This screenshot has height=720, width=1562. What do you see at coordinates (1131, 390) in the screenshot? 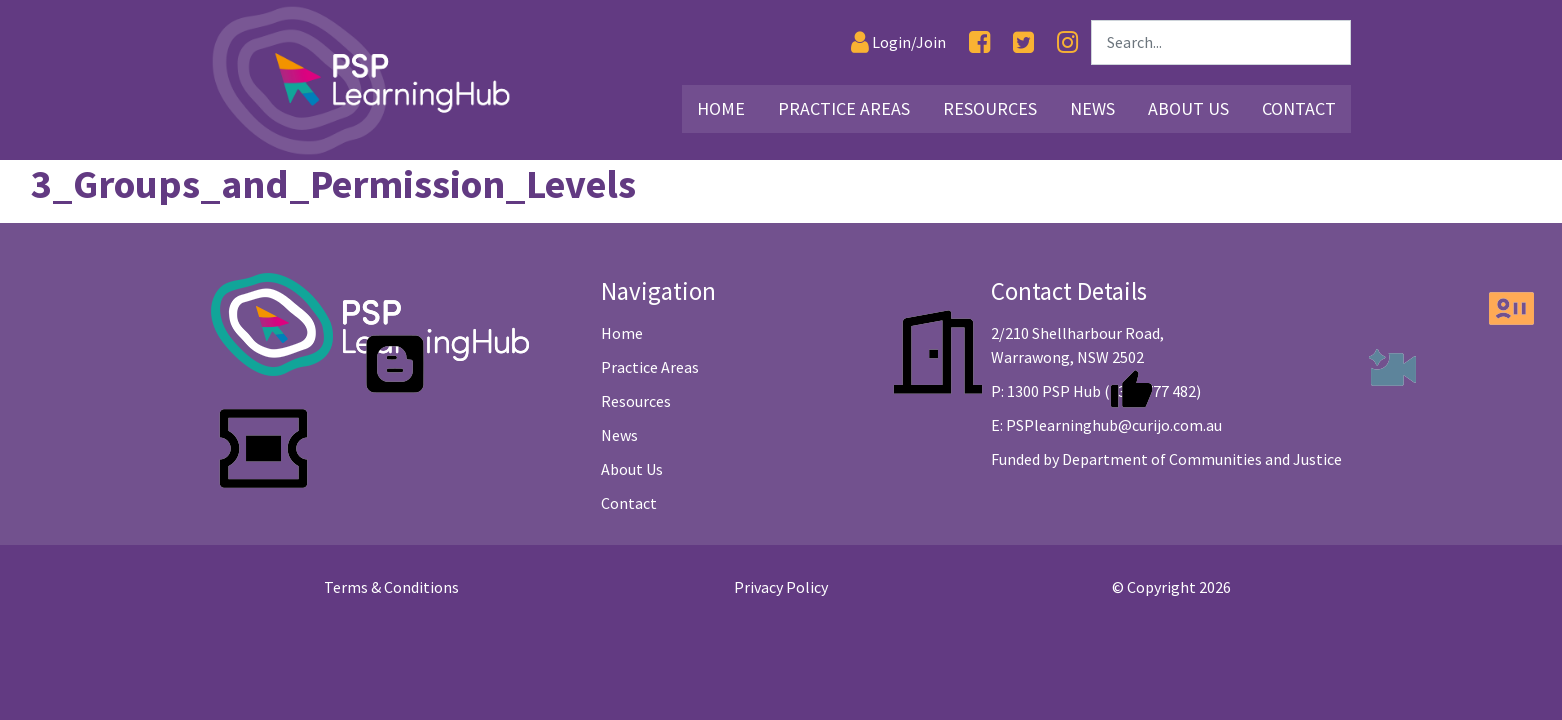
I see `like or upvote content` at bounding box center [1131, 390].